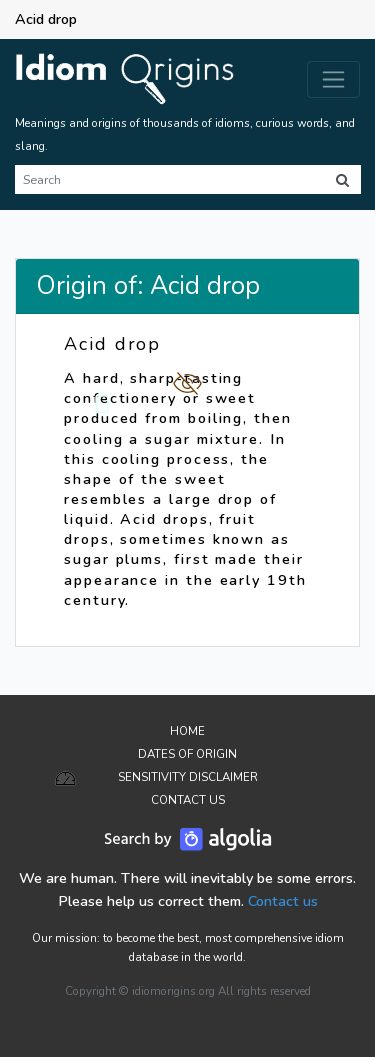 The height and width of the screenshot is (1057, 375). What do you see at coordinates (102, 404) in the screenshot?
I see `access mobile device settings` at bounding box center [102, 404].